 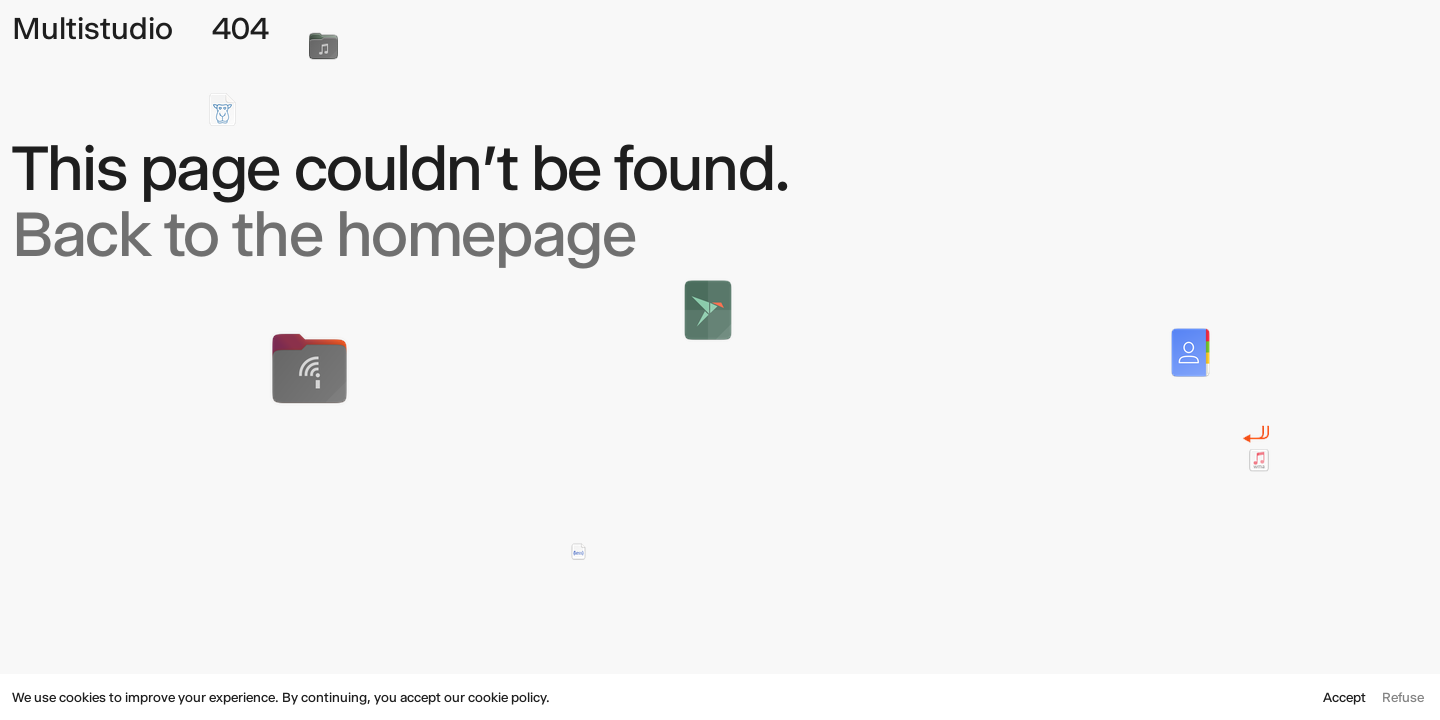 What do you see at coordinates (222, 109) in the screenshot?
I see `a perl programming language file` at bounding box center [222, 109].